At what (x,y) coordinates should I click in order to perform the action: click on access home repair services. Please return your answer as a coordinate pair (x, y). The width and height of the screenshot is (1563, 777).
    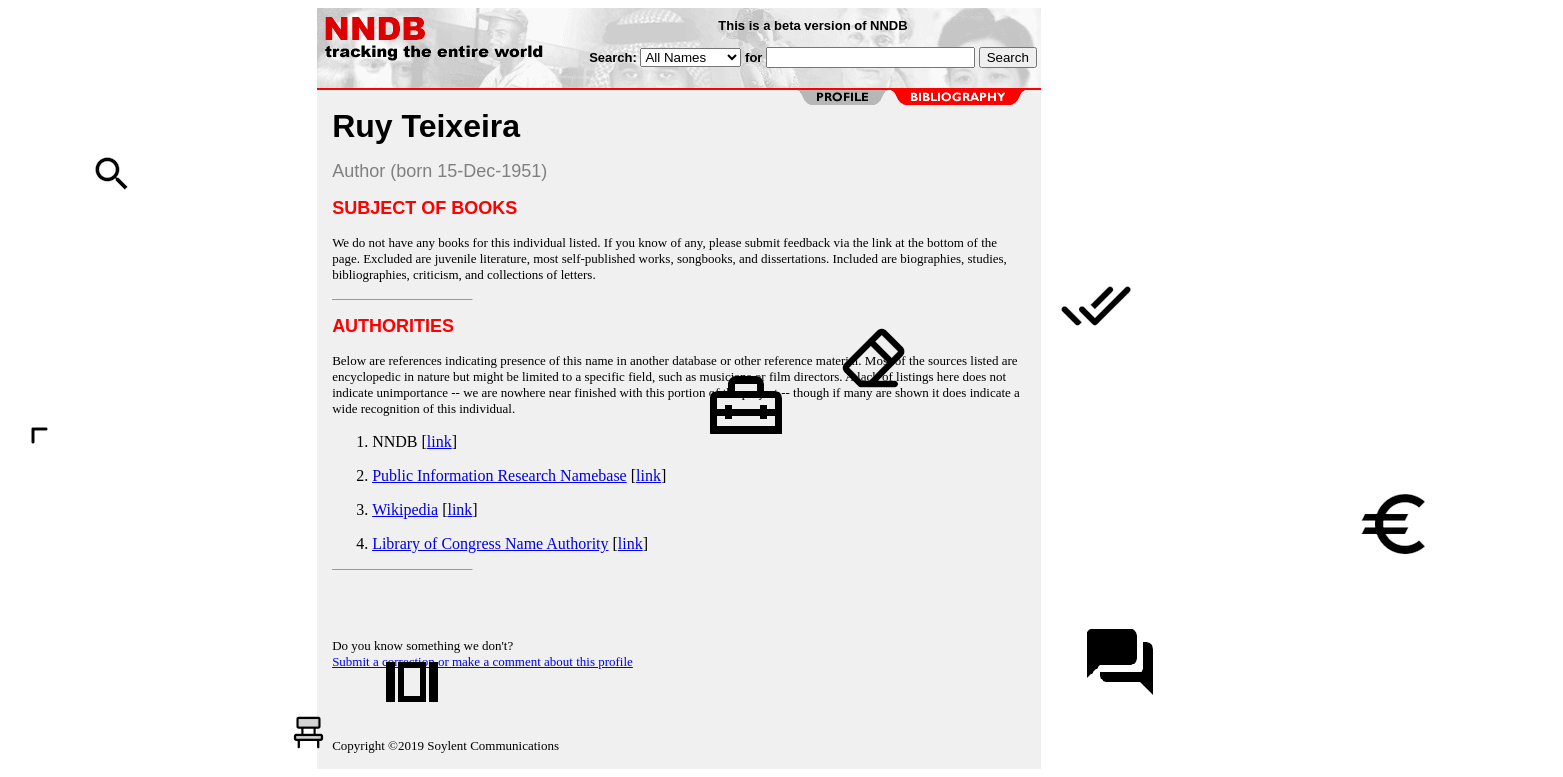
    Looking at the image, I should click on (746, 405).